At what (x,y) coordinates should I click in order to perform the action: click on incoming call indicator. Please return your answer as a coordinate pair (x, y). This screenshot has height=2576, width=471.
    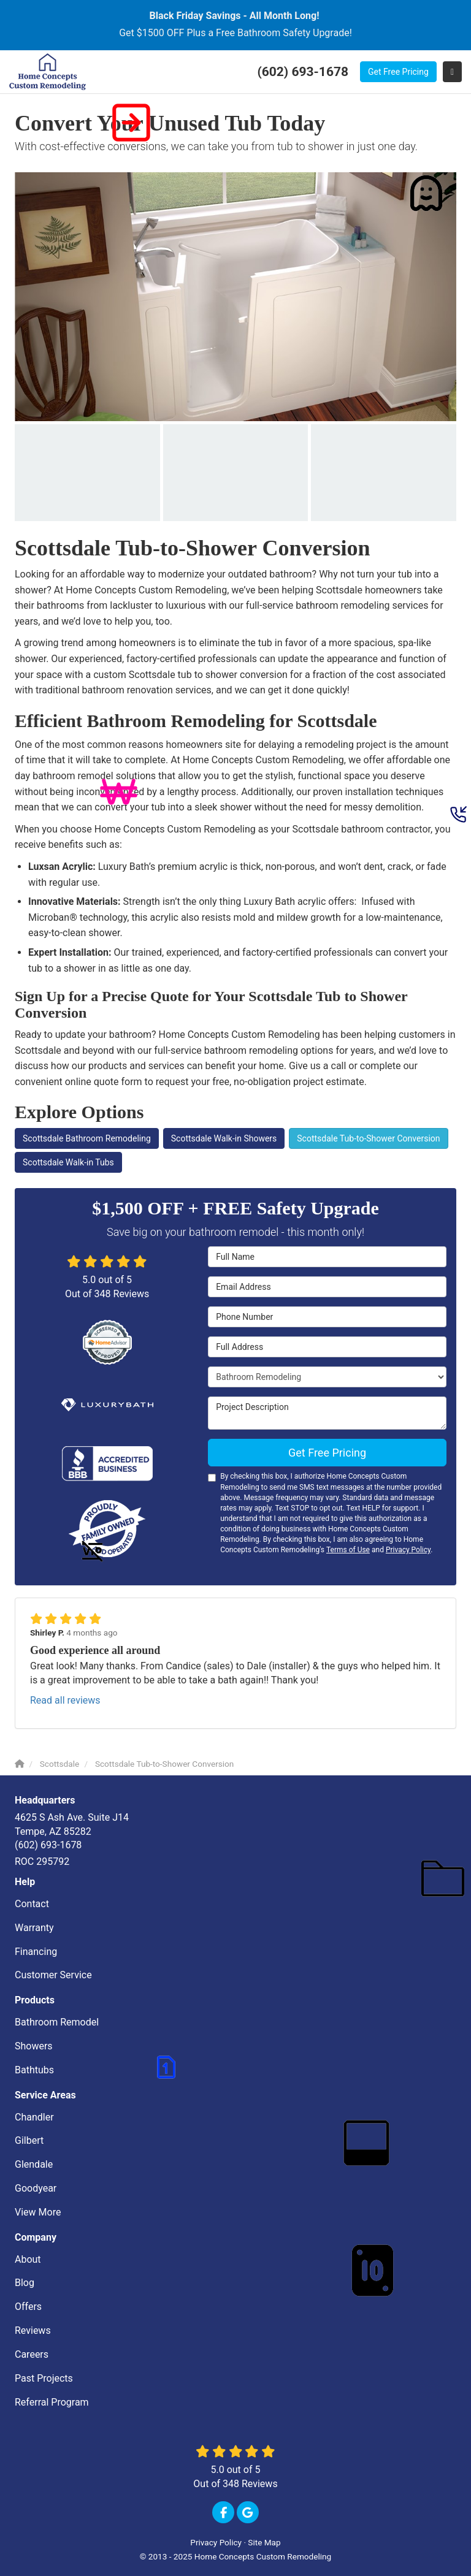
    Looking at the image, I should click on (458, 815).